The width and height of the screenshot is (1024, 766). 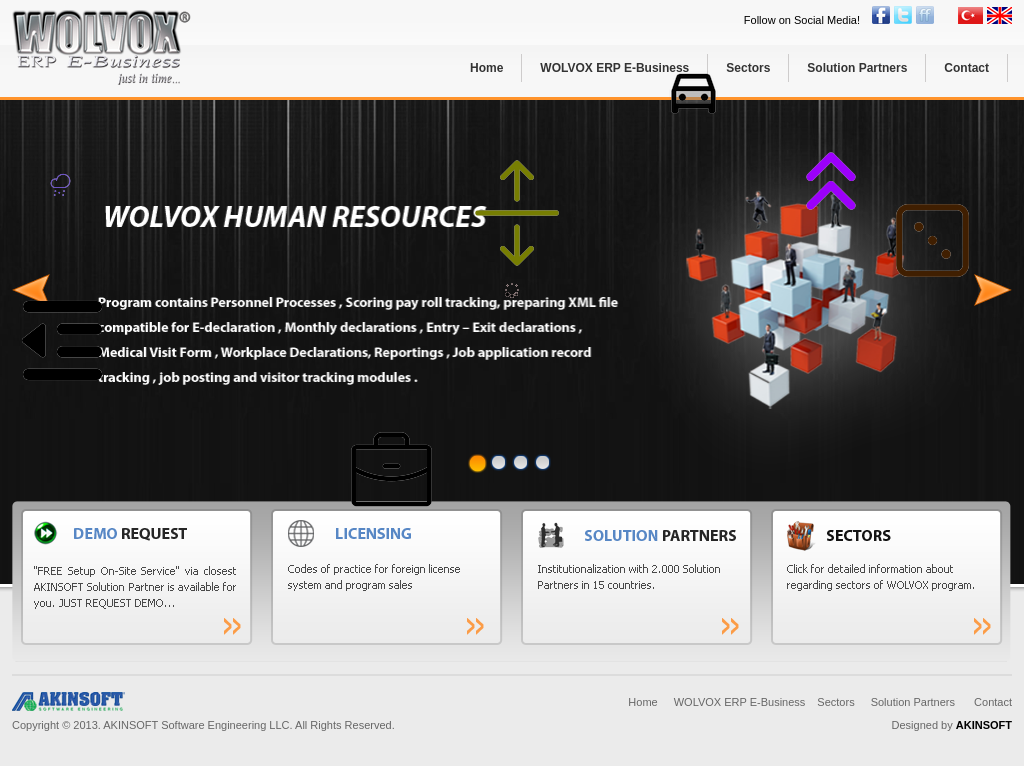 I want to click on randomize or shuffle content, so click(x=932, y=240).